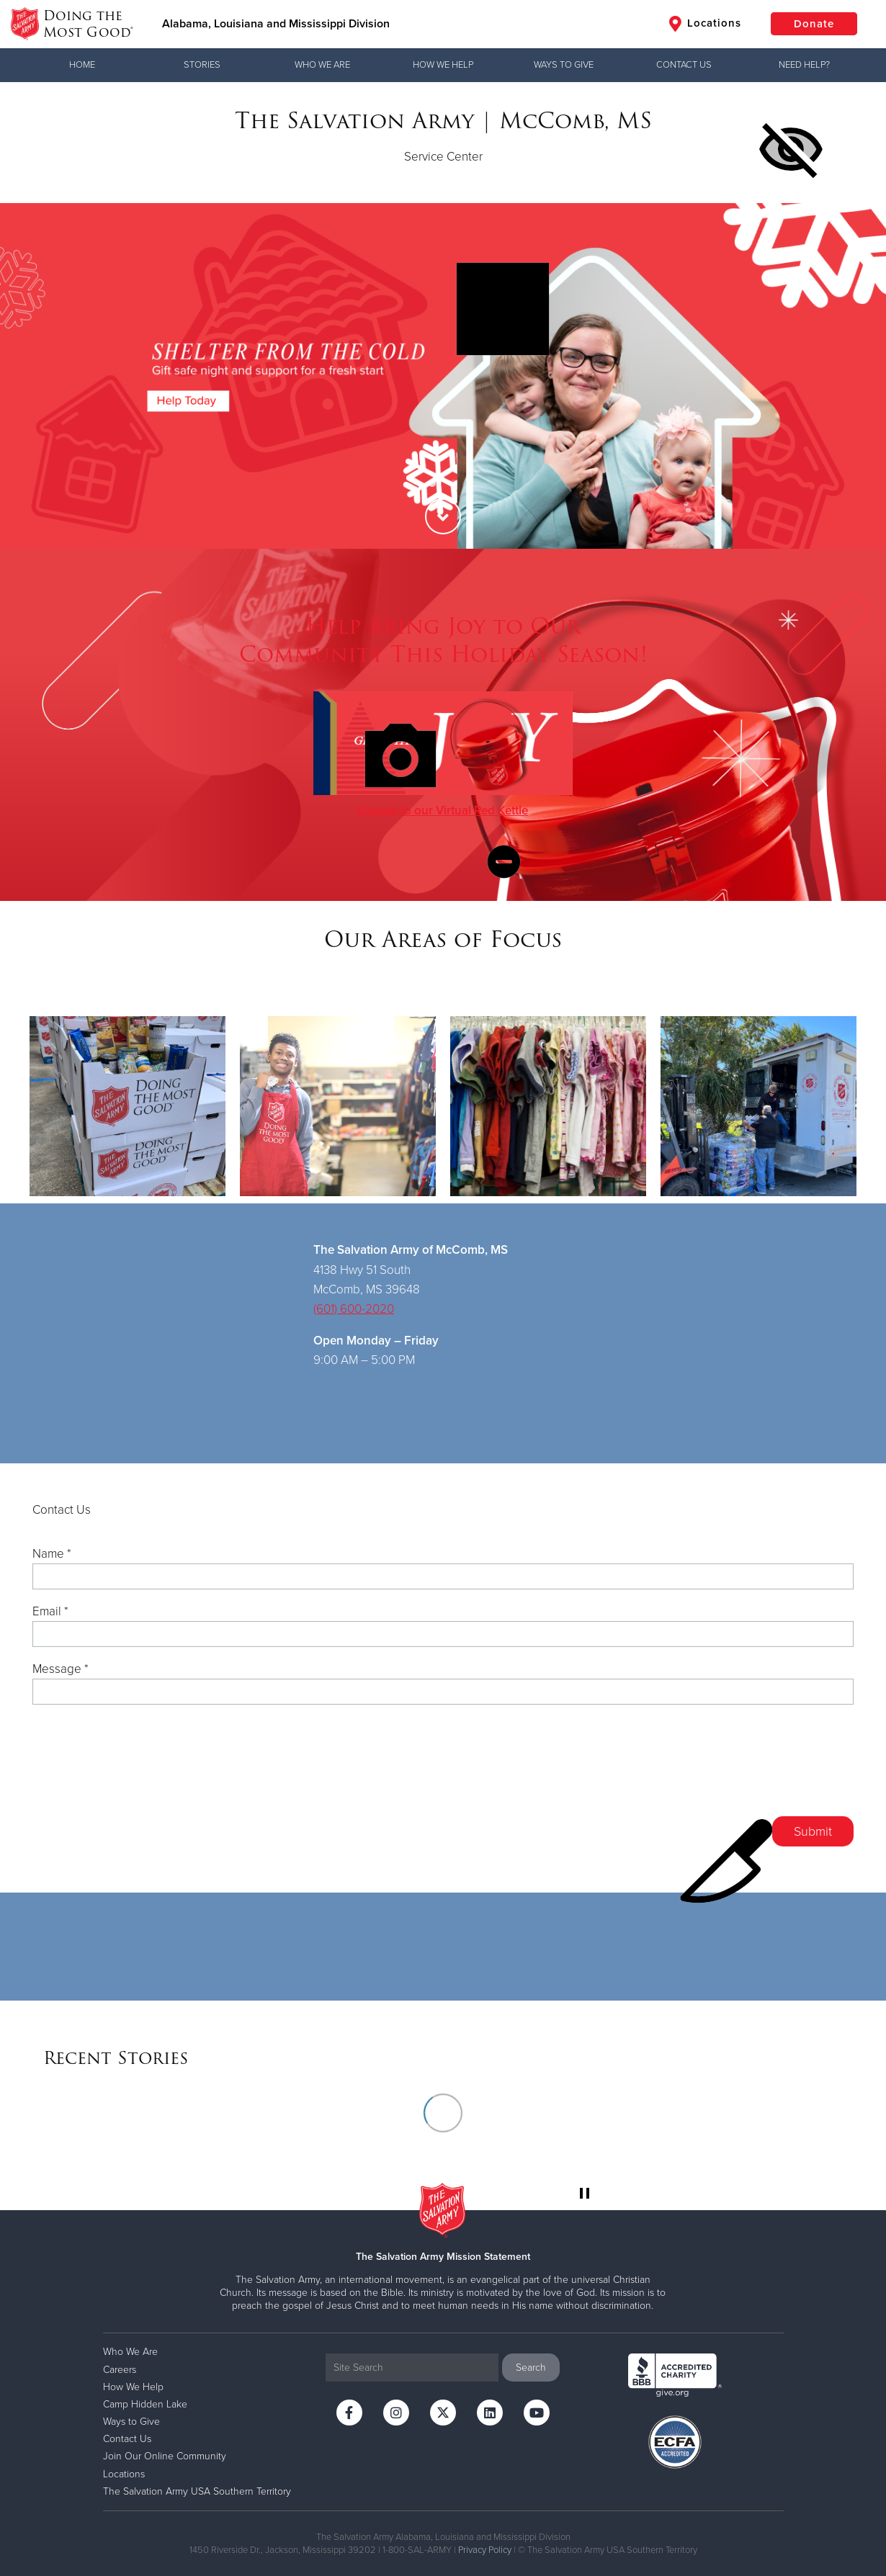 The width and height of the screenshot is (886, 2576). Describe the element at coordinates (584, 2193) in the screenshot. I see `pause media playback` at that location.